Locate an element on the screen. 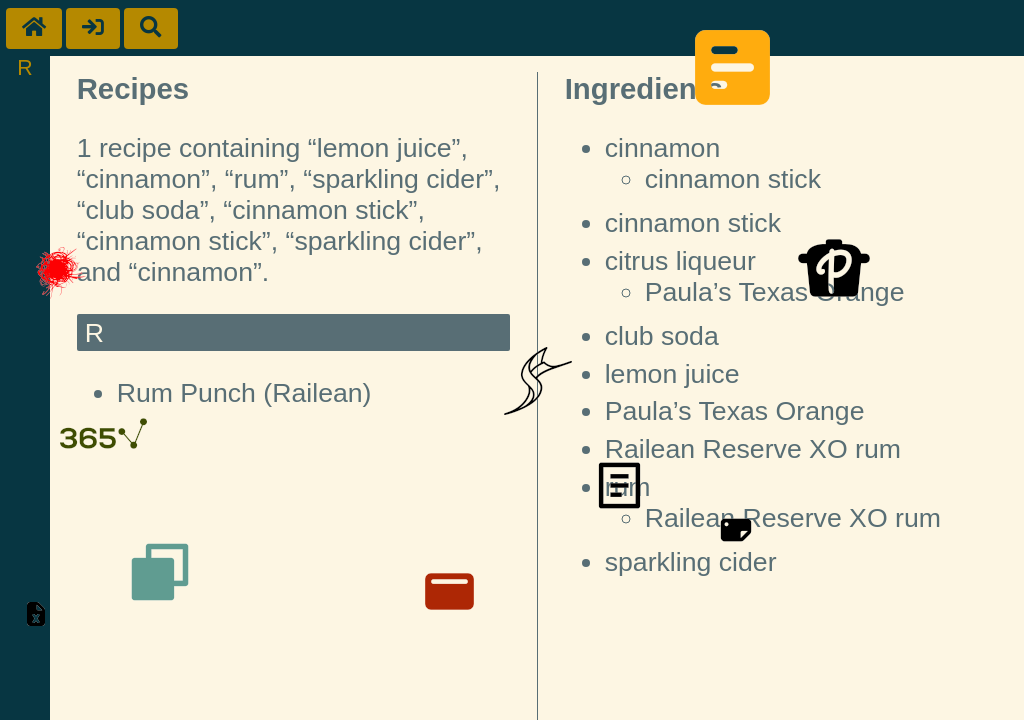  indicates tarp or cover item is located at coordinates (736, 530).